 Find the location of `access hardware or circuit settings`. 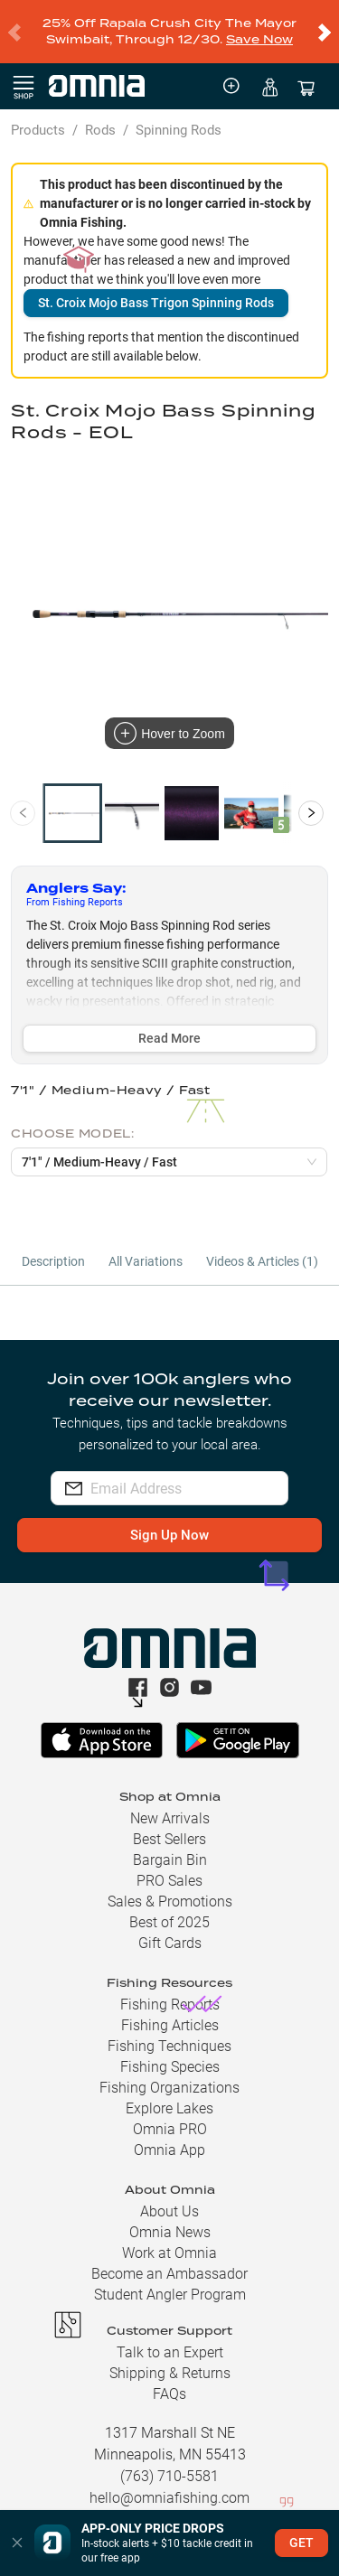

access hardware or circuit settings is located at coordinates (68, 2325).